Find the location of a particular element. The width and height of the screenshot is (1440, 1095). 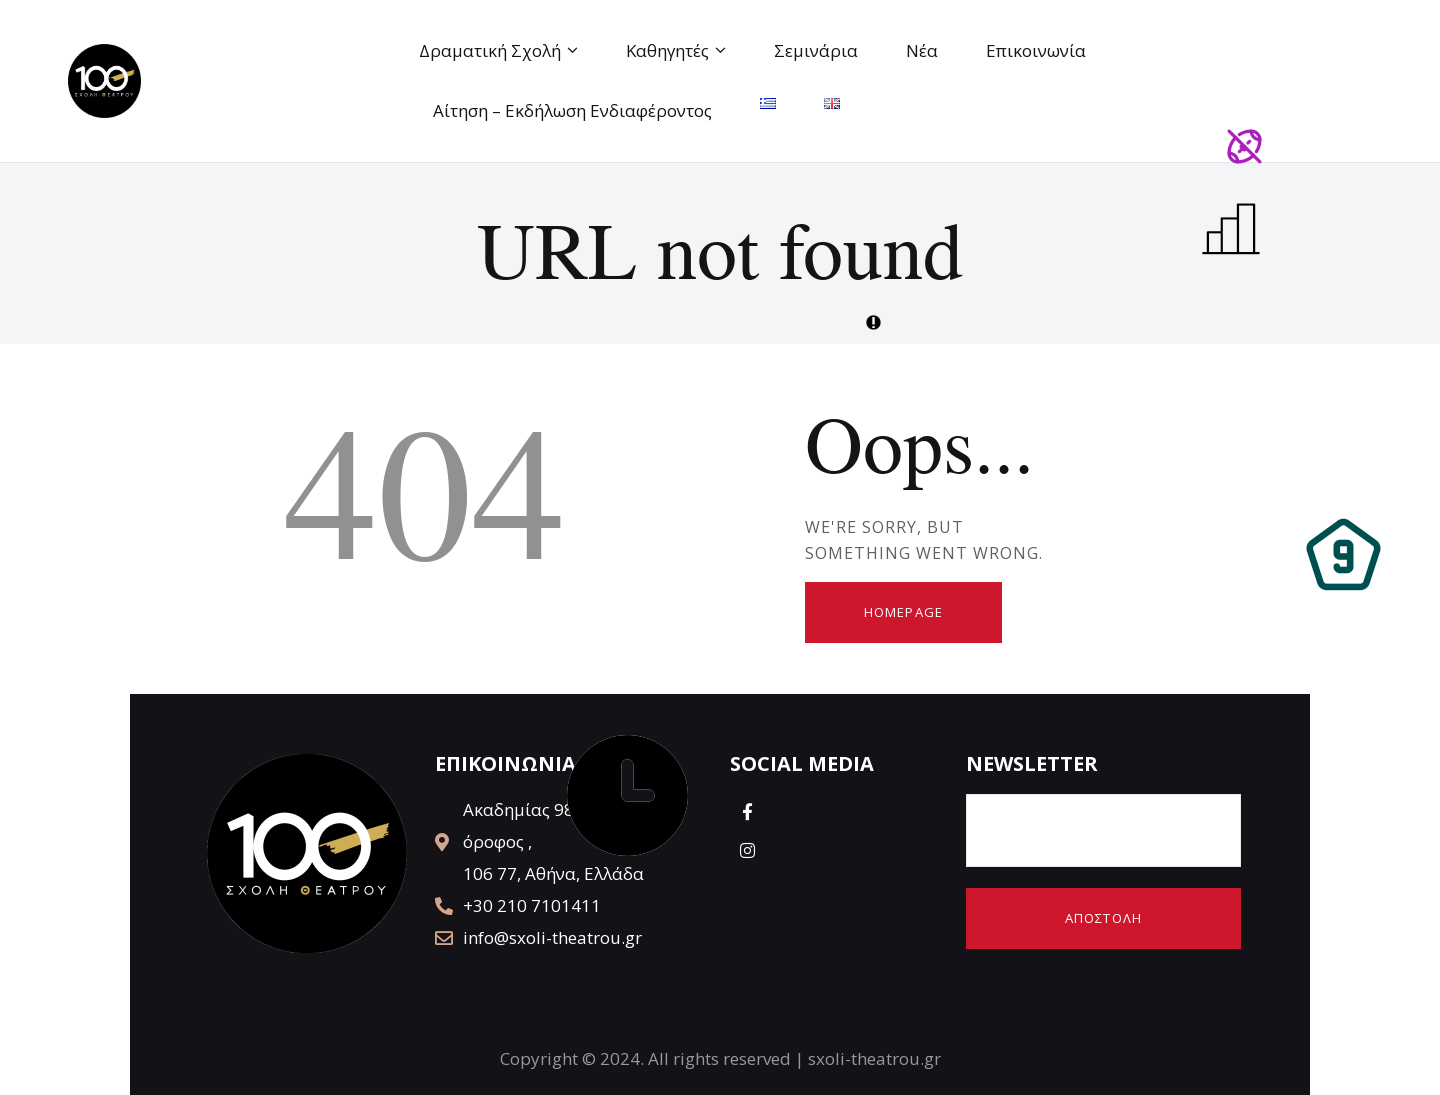

indicates step 9 in a multi-step process is located at coordinates (1343, 556).